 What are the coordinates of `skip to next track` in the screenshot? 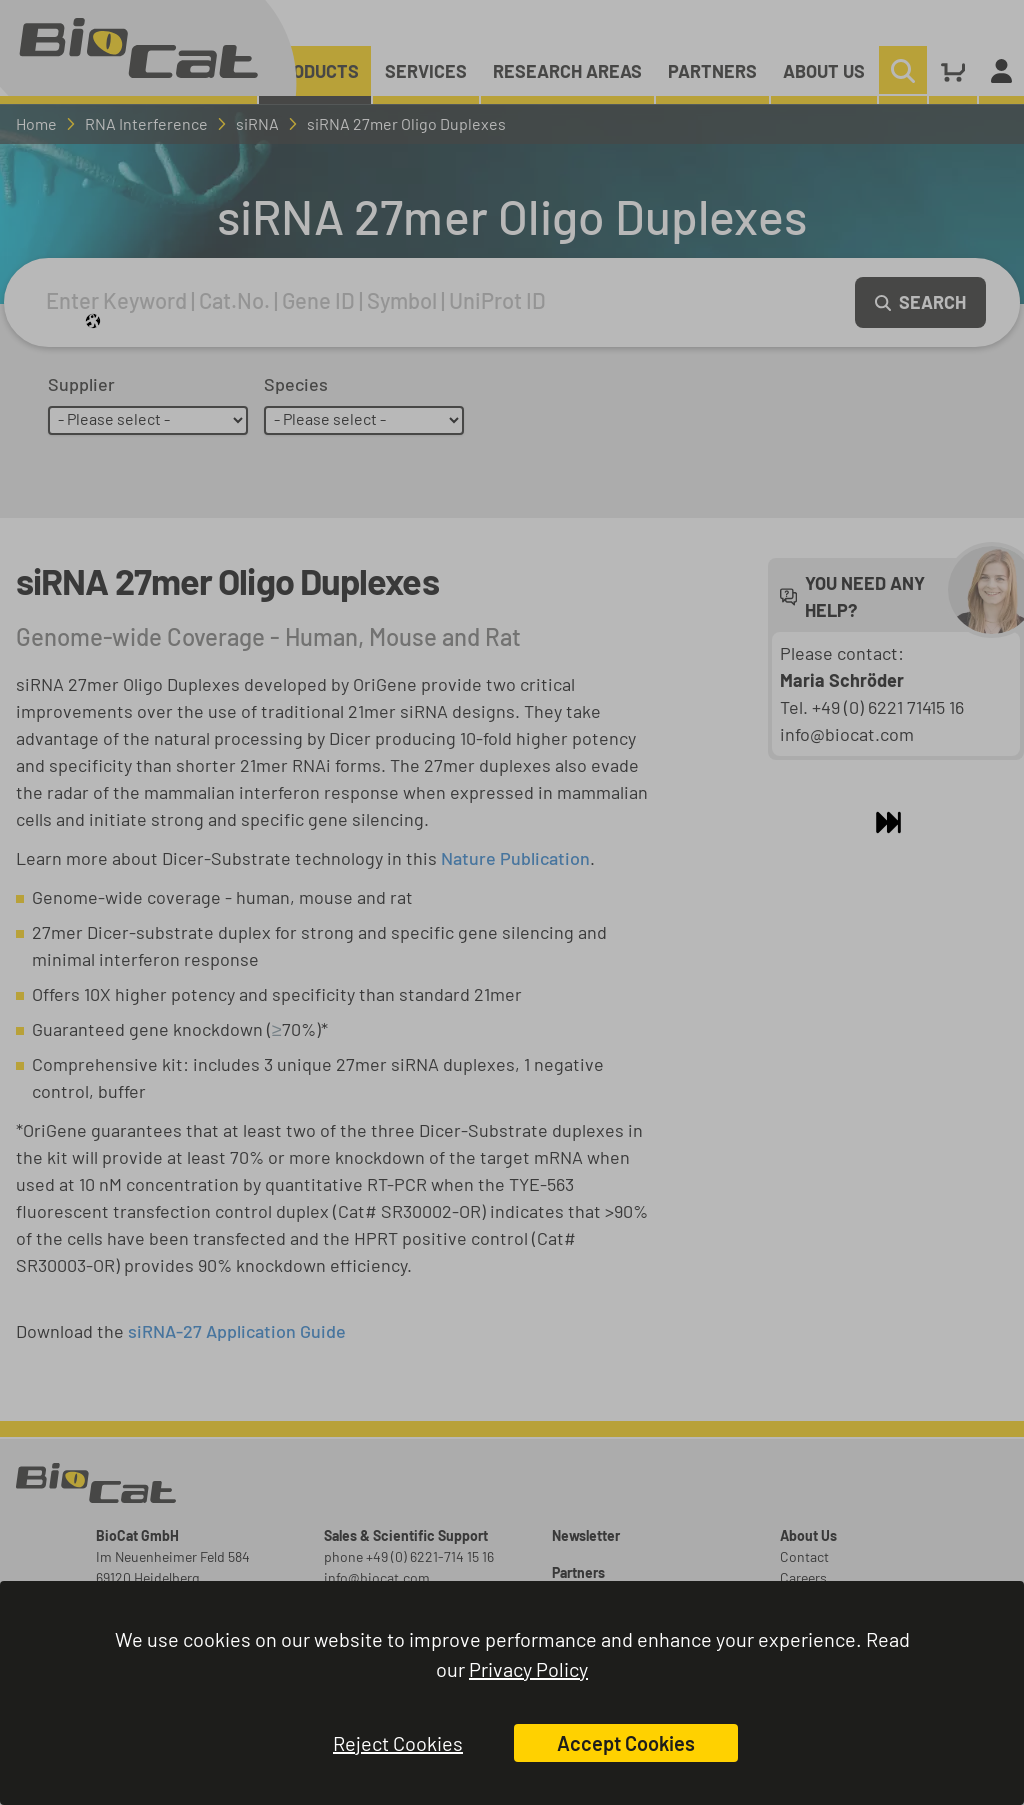 It's located at (888, 822).